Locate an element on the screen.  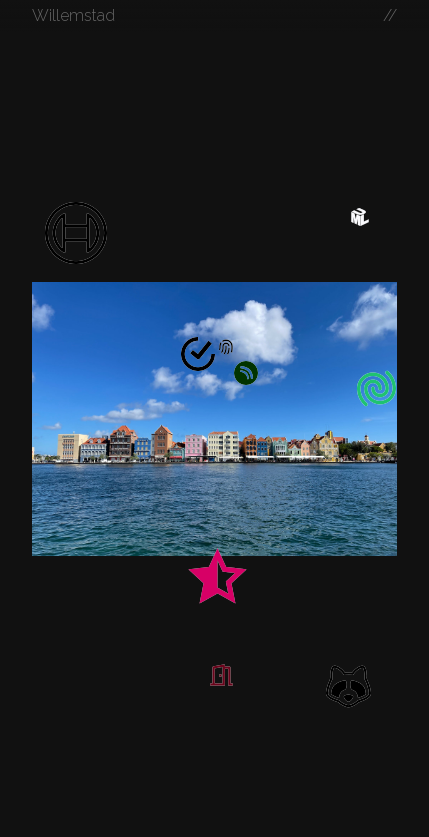
open protocols.io website or app is located at coordinates (348, 686).